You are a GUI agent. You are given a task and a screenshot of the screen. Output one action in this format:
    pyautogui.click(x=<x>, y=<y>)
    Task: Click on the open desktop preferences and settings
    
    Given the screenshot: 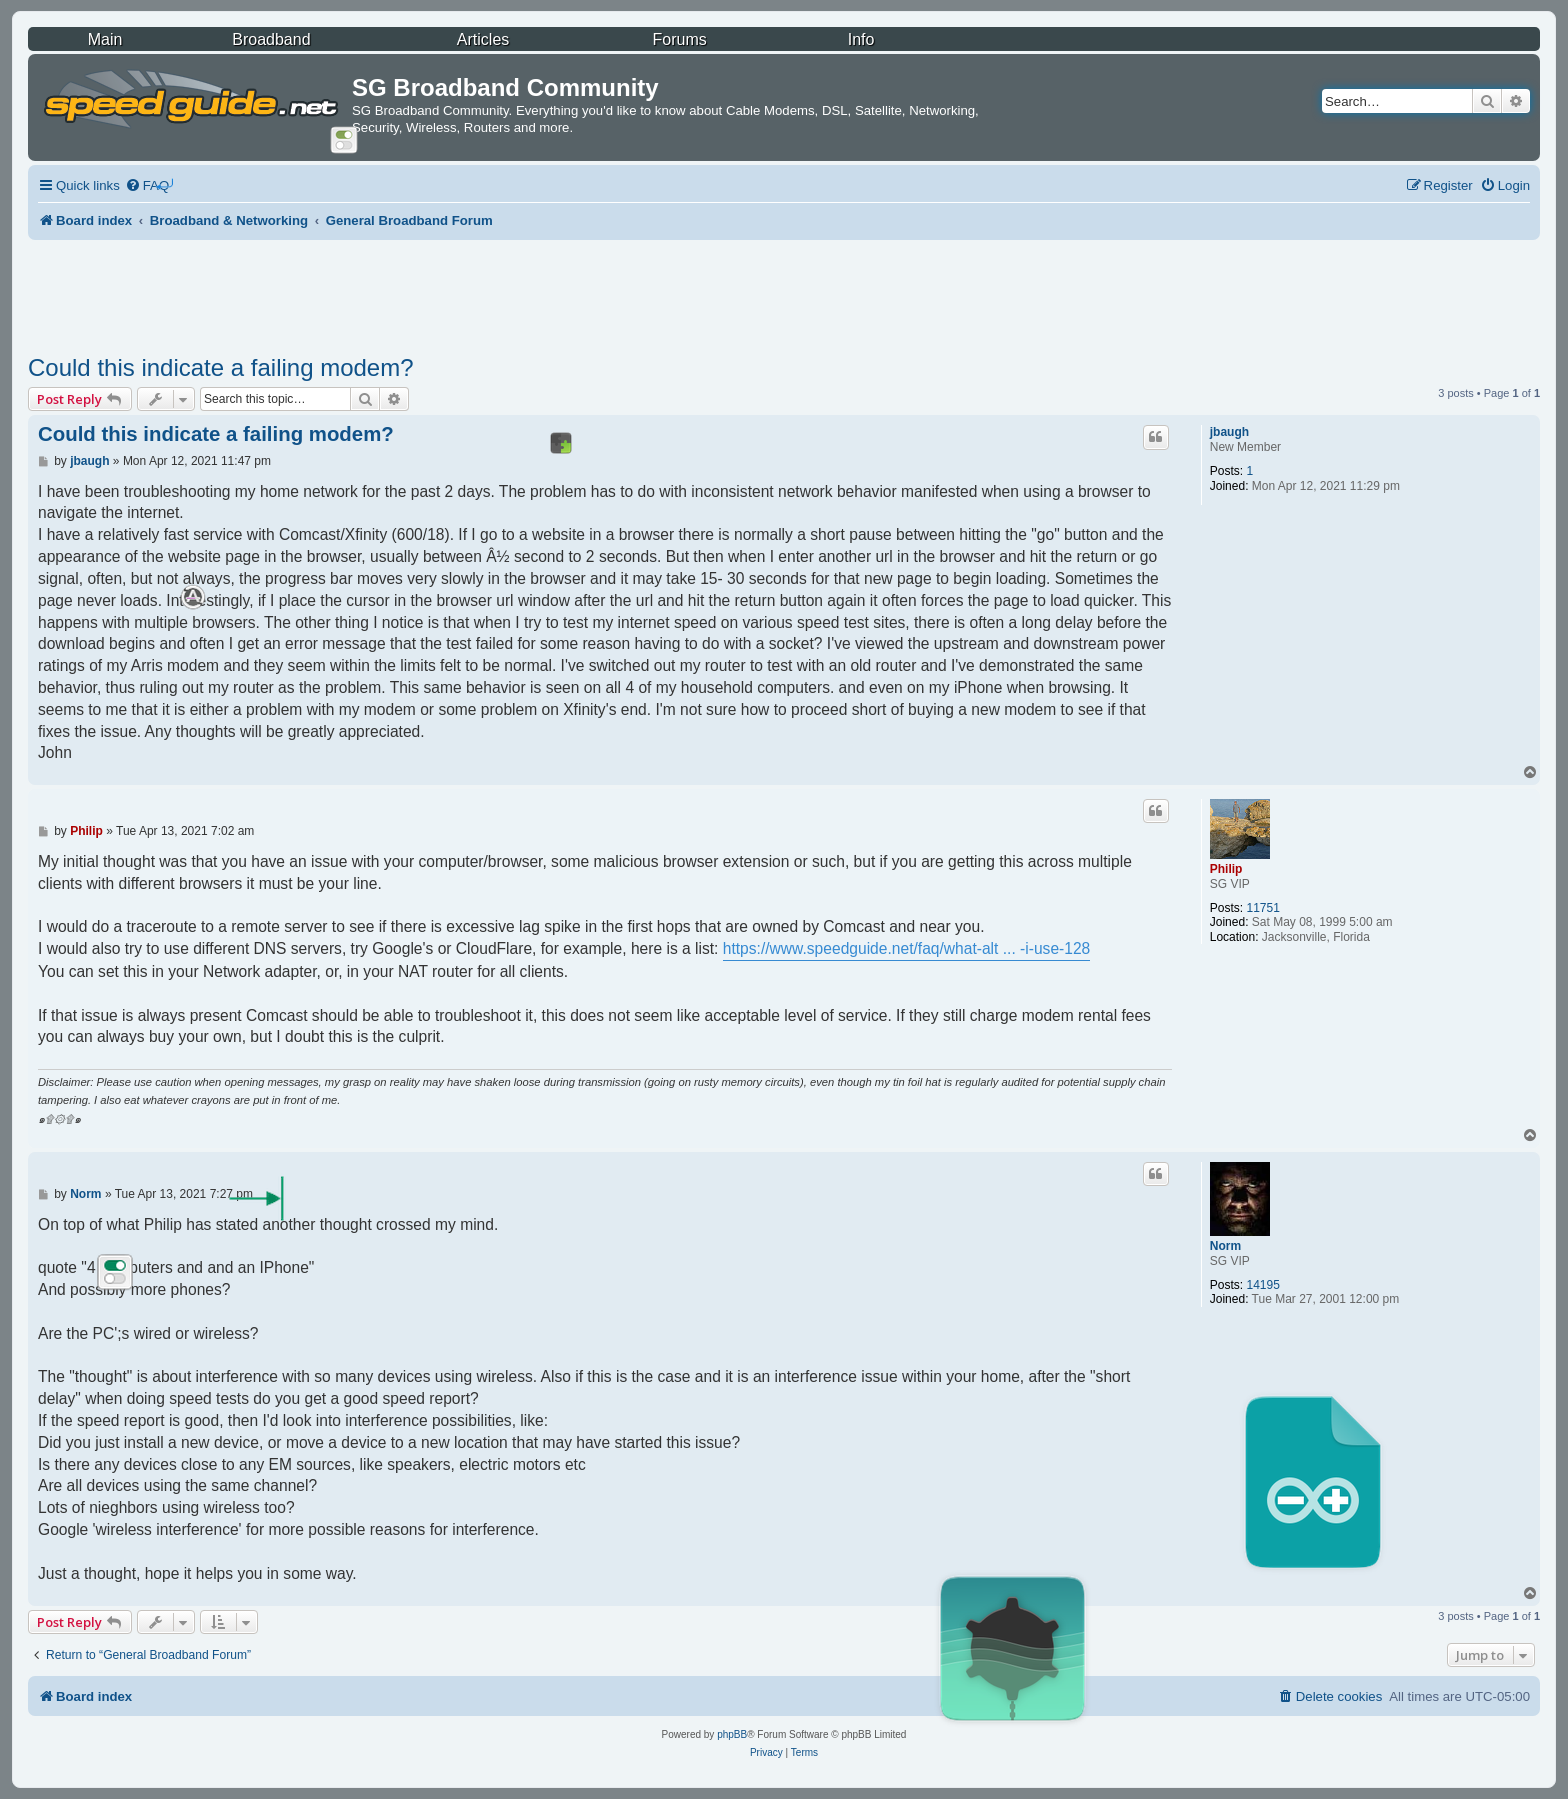 What is the action you would take?
    pyautogui.click(x=115, y=1272)
    